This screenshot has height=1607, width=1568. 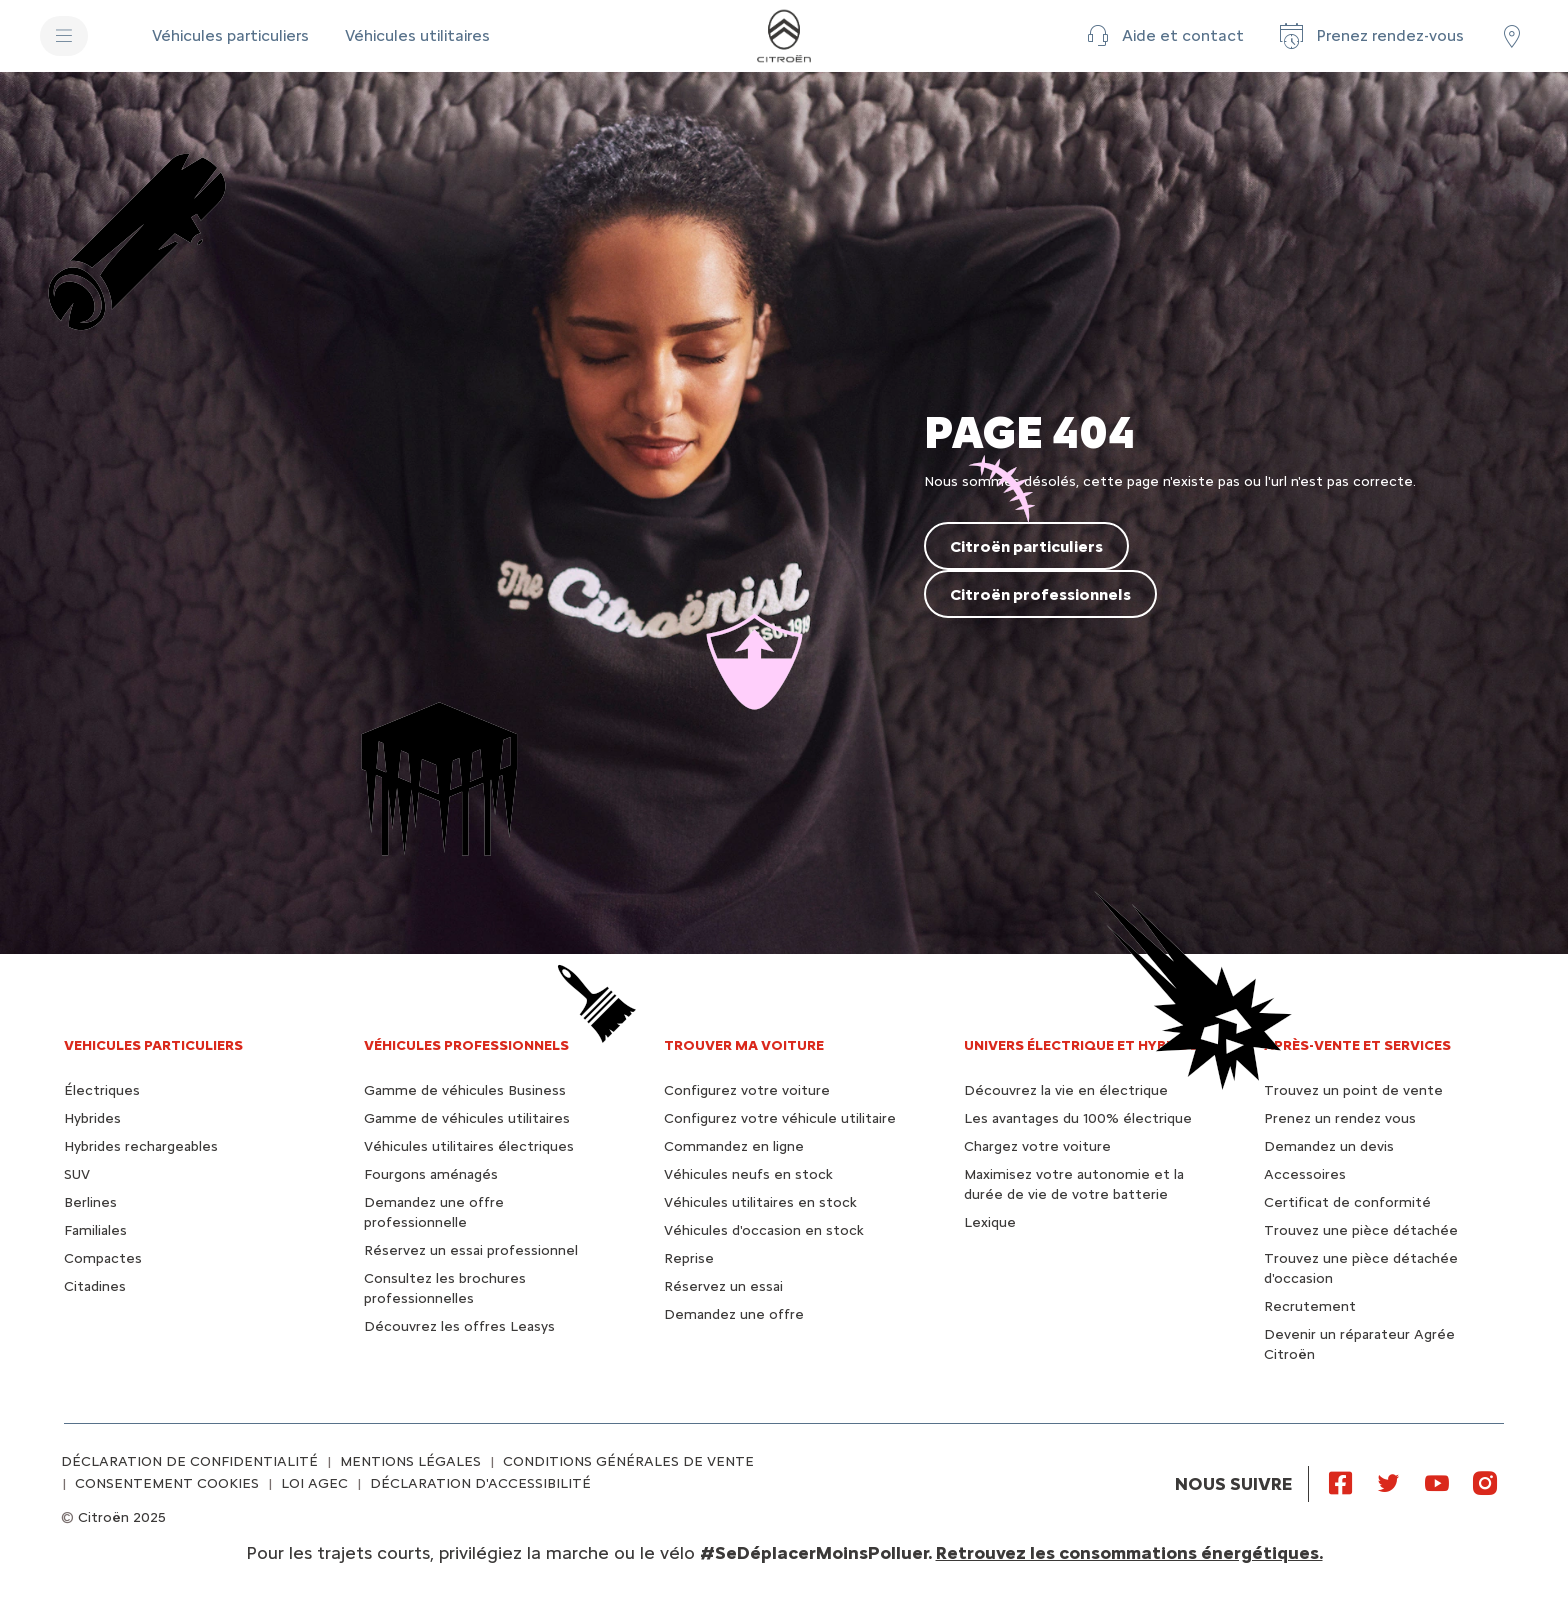 What do you see at coordinates (438, 777) in the screenshot?
I see `indicates a frozen or locked item in gameplay` at bounding box center [438, 777].